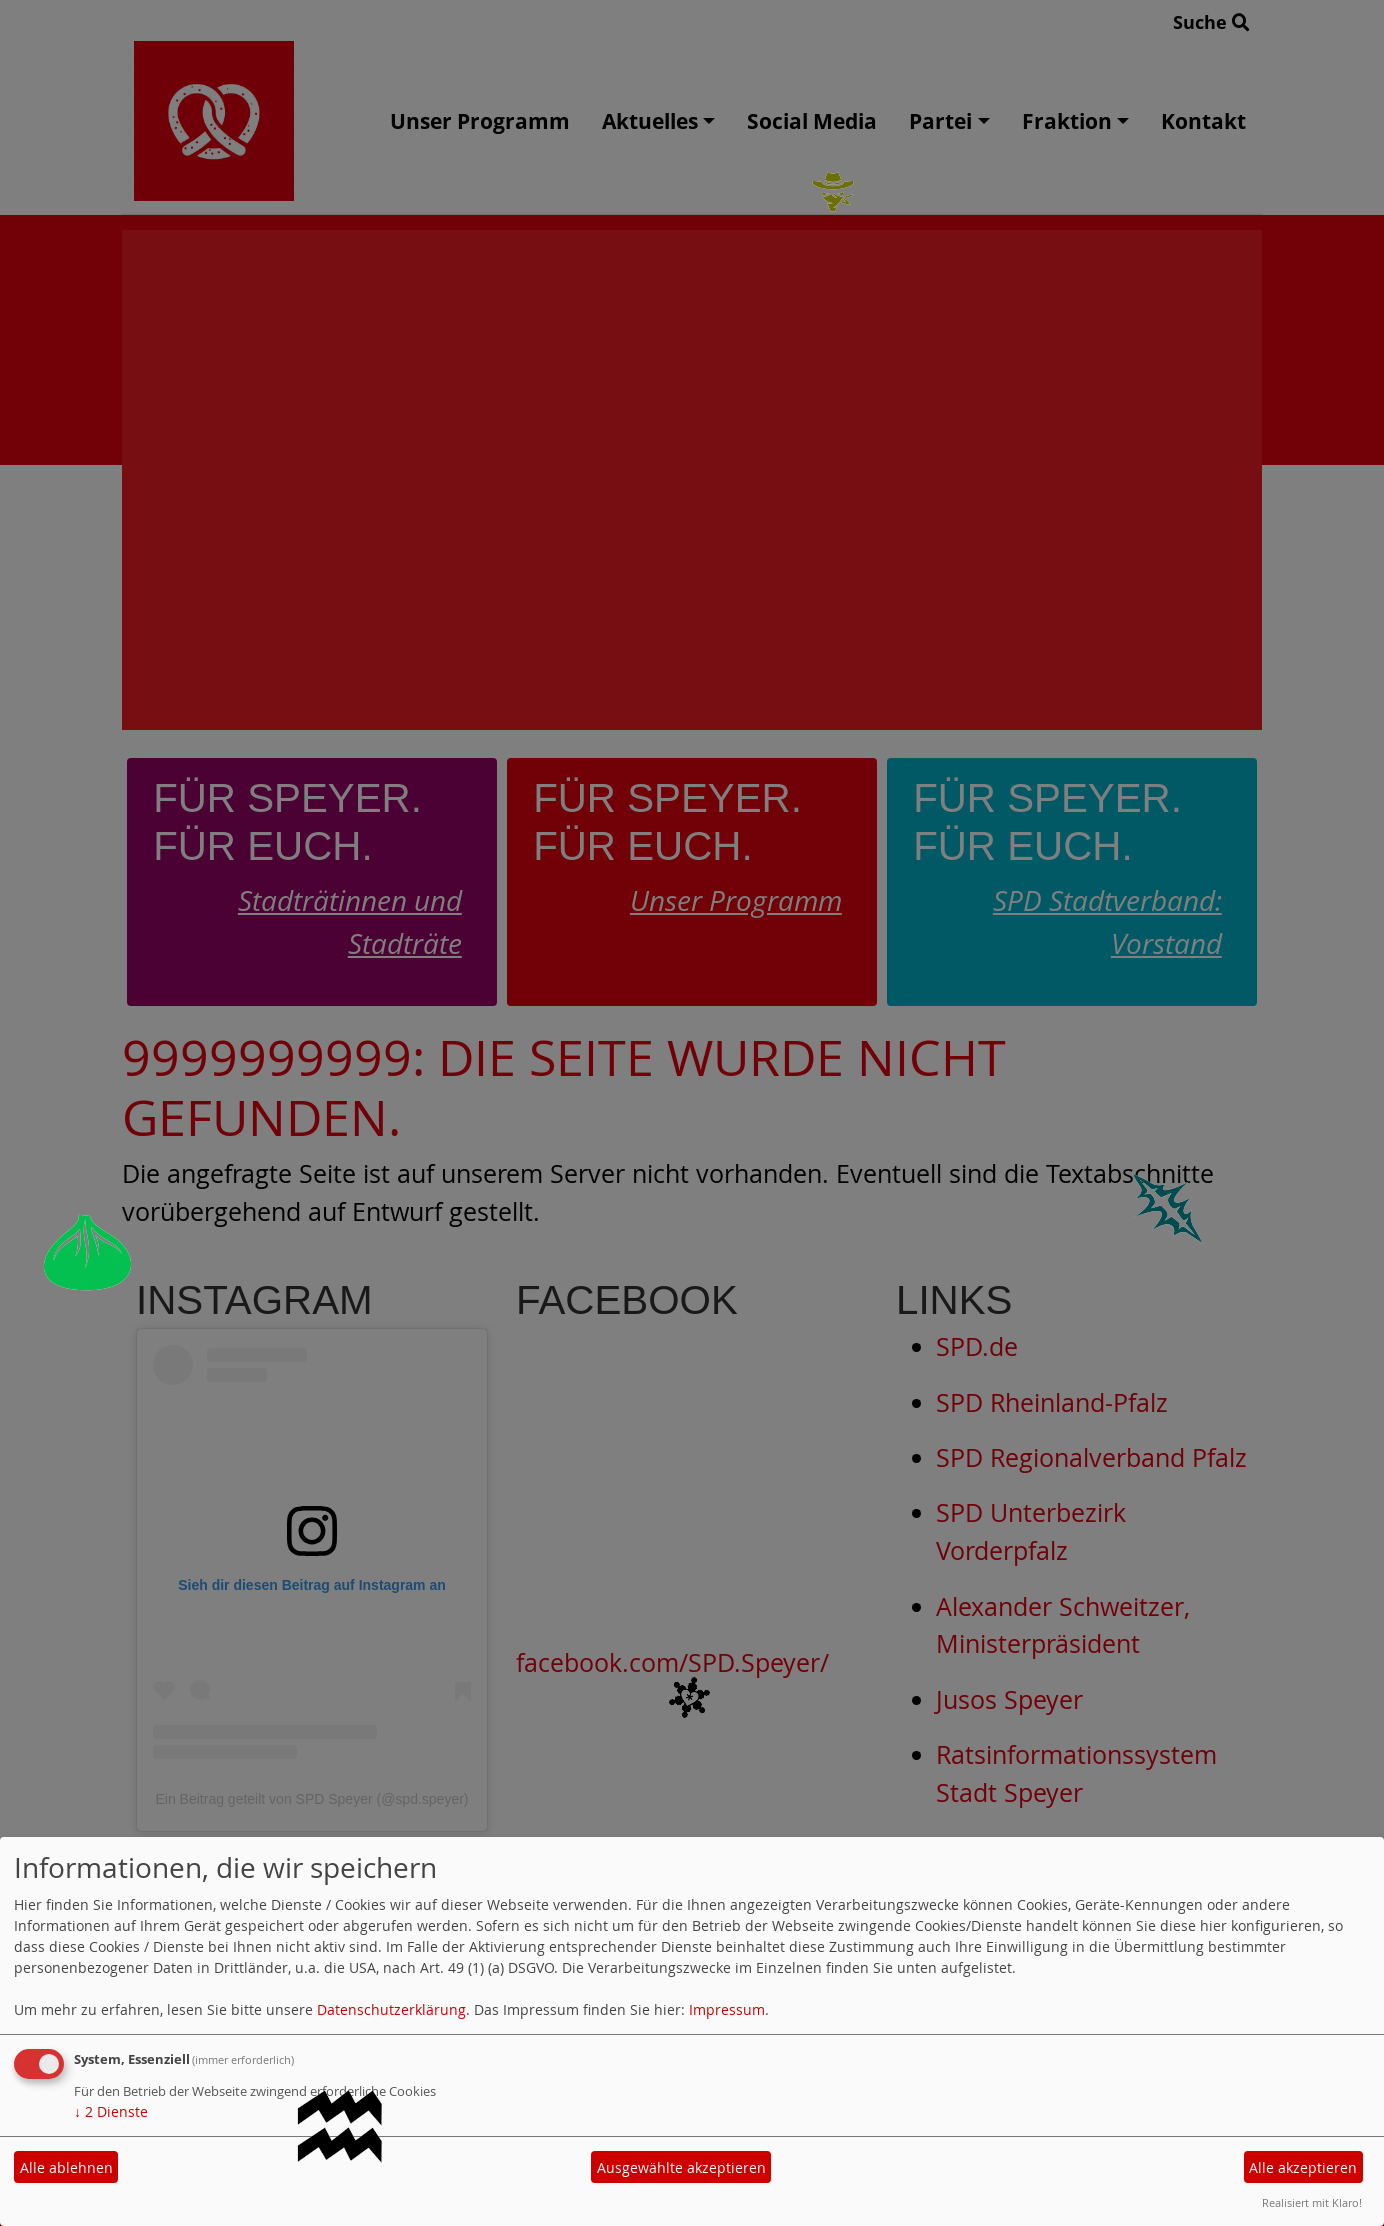 Image resolution: width=1384 pixels, height=2226 pixels. What do you see at coordinates (340, 2126) in the screenshot?
I see `aquarius zodiac sign indicator` at bounding box center [340, 2126].